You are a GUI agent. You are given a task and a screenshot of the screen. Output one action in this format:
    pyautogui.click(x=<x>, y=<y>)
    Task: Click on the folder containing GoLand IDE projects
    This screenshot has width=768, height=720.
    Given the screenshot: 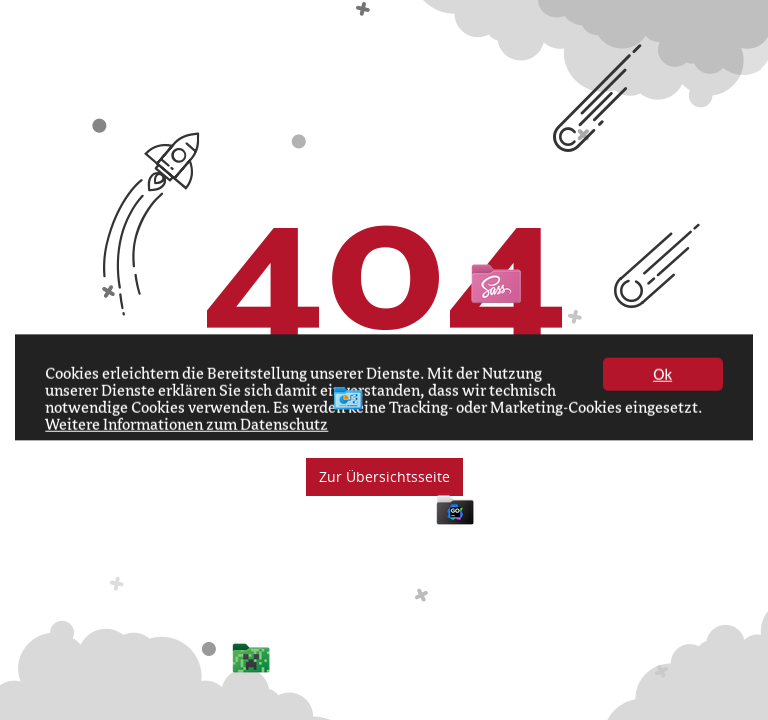 What is the action you would take?
    pyautogui.click(x=455, y=511)
    